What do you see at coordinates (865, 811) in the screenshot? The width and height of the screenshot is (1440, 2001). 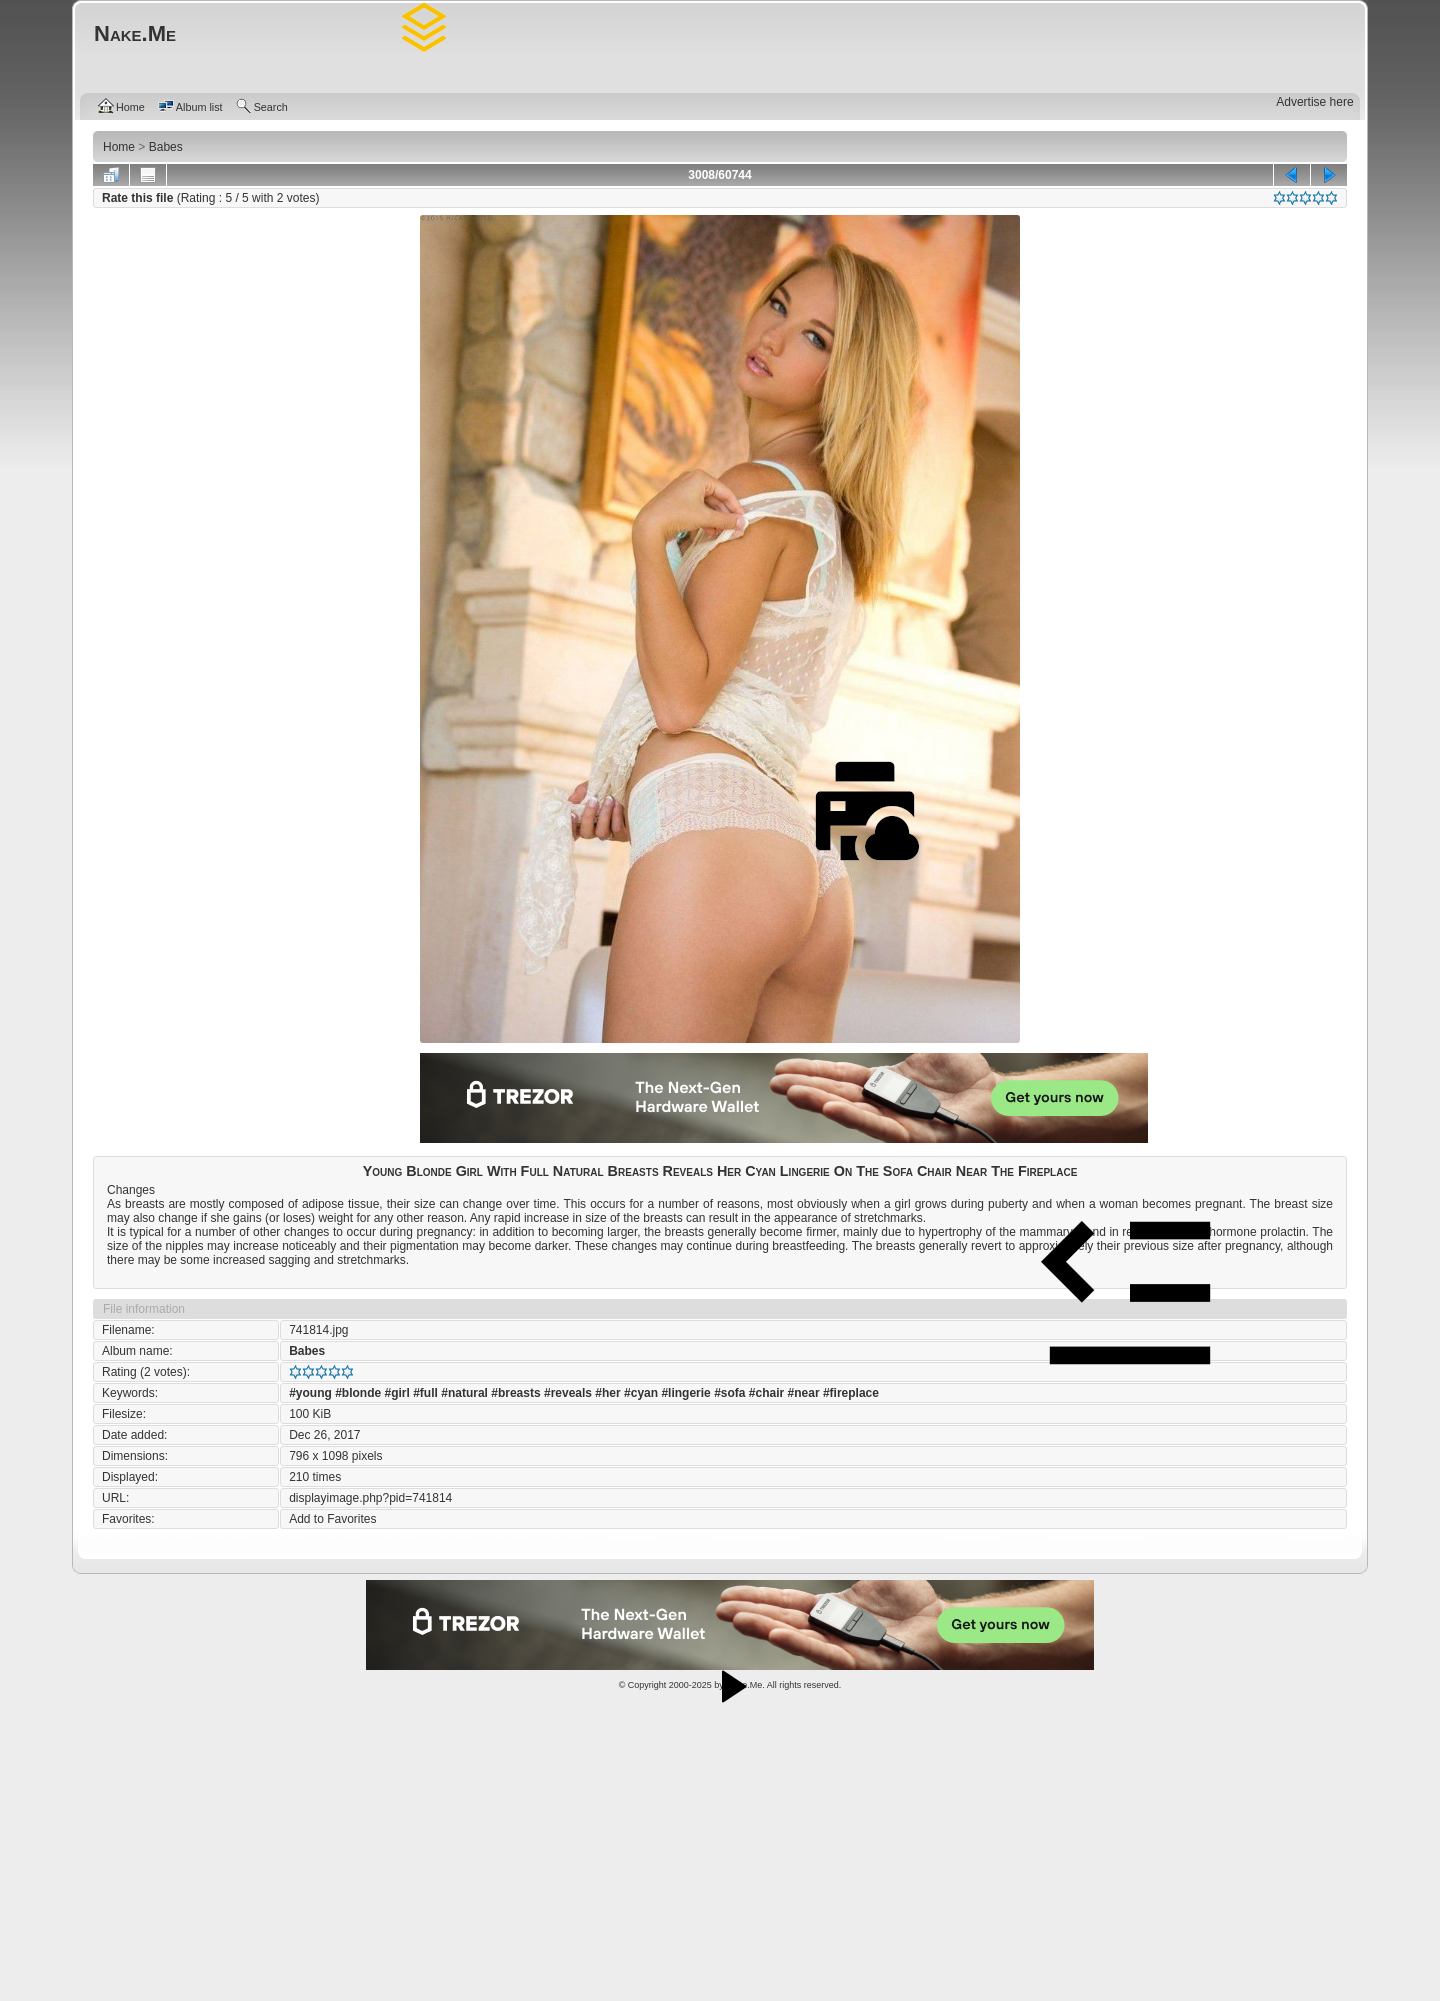 I see `print to a cloud-connected printer` at bounding box center [865, 811].